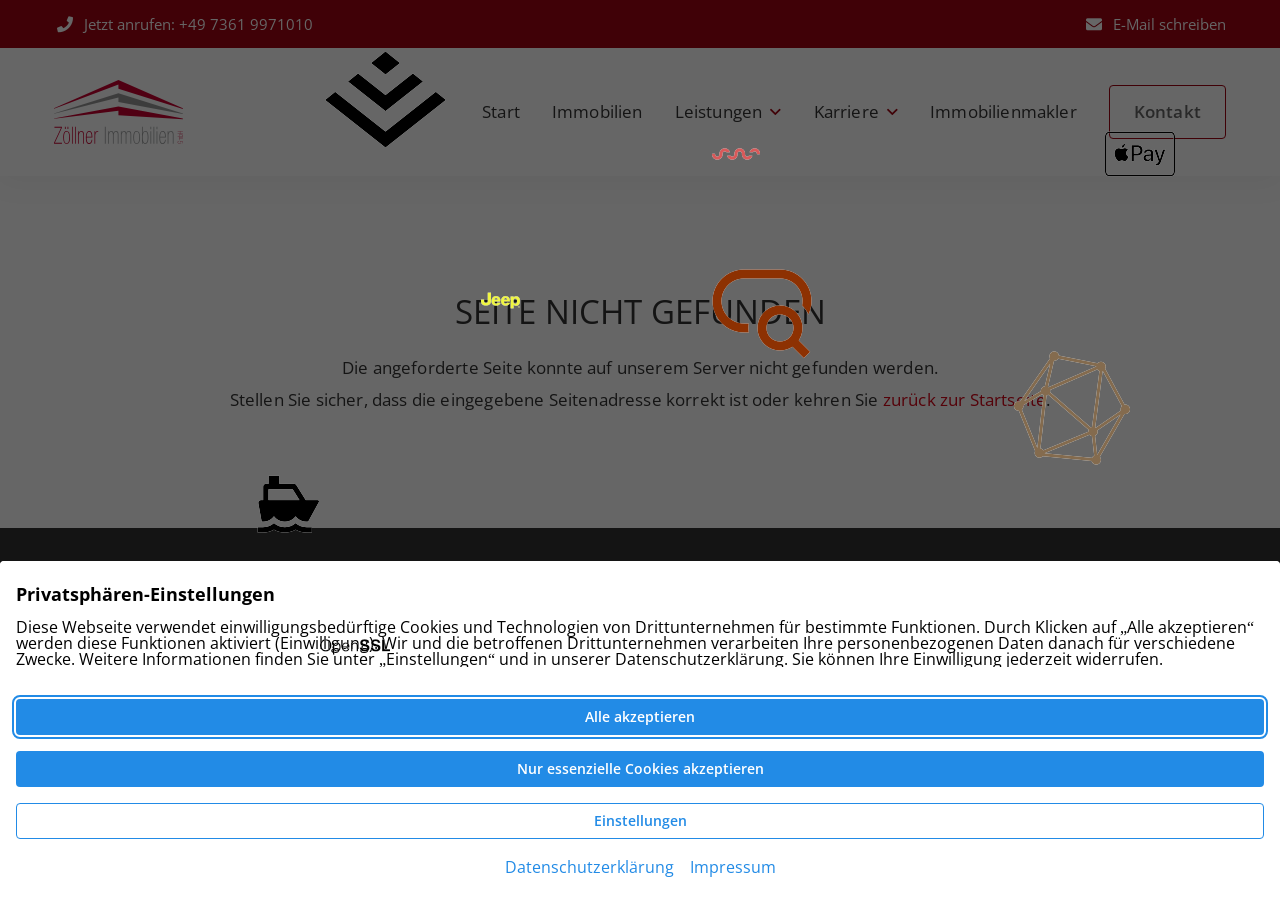 The width and height of the screenshot is (1280, 904). I want to click on access search engine optimization tools, so click(762, 310).